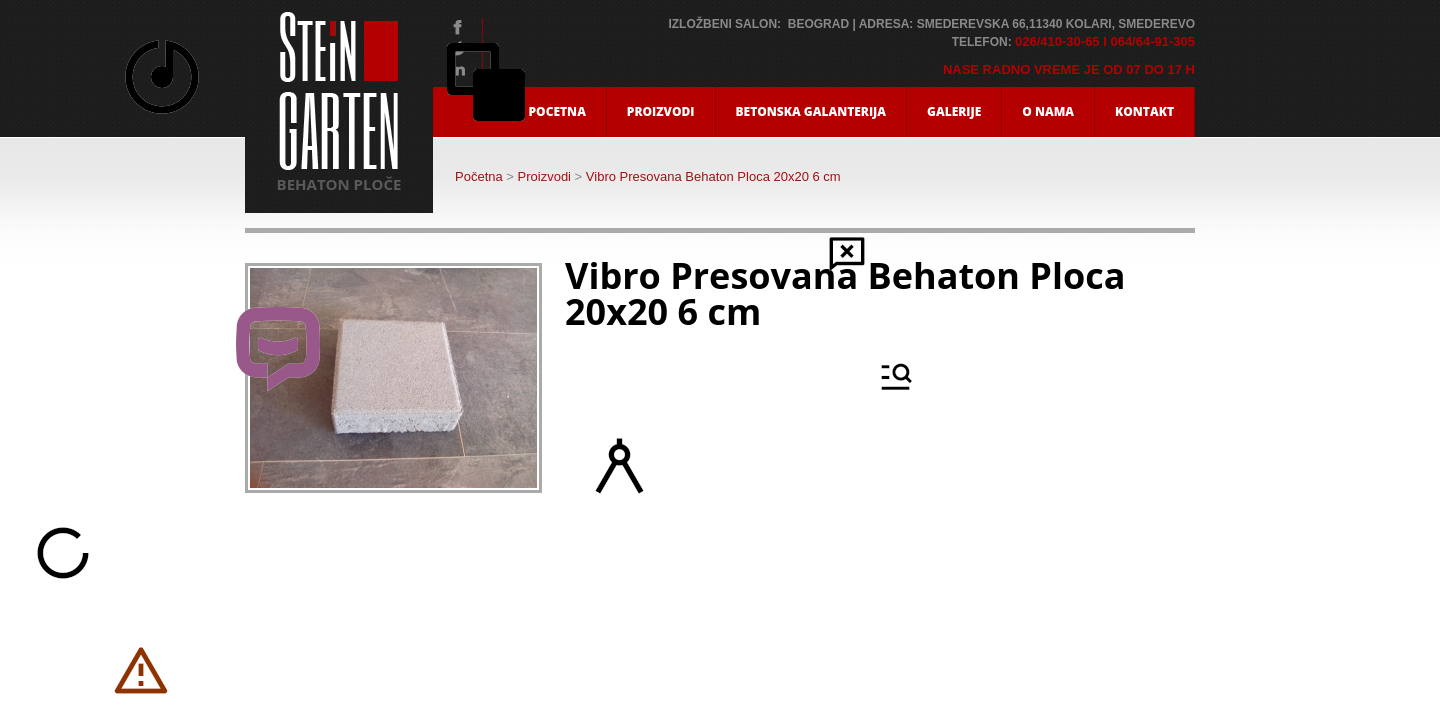  I want to click on search within menu options, so click(895, 377).